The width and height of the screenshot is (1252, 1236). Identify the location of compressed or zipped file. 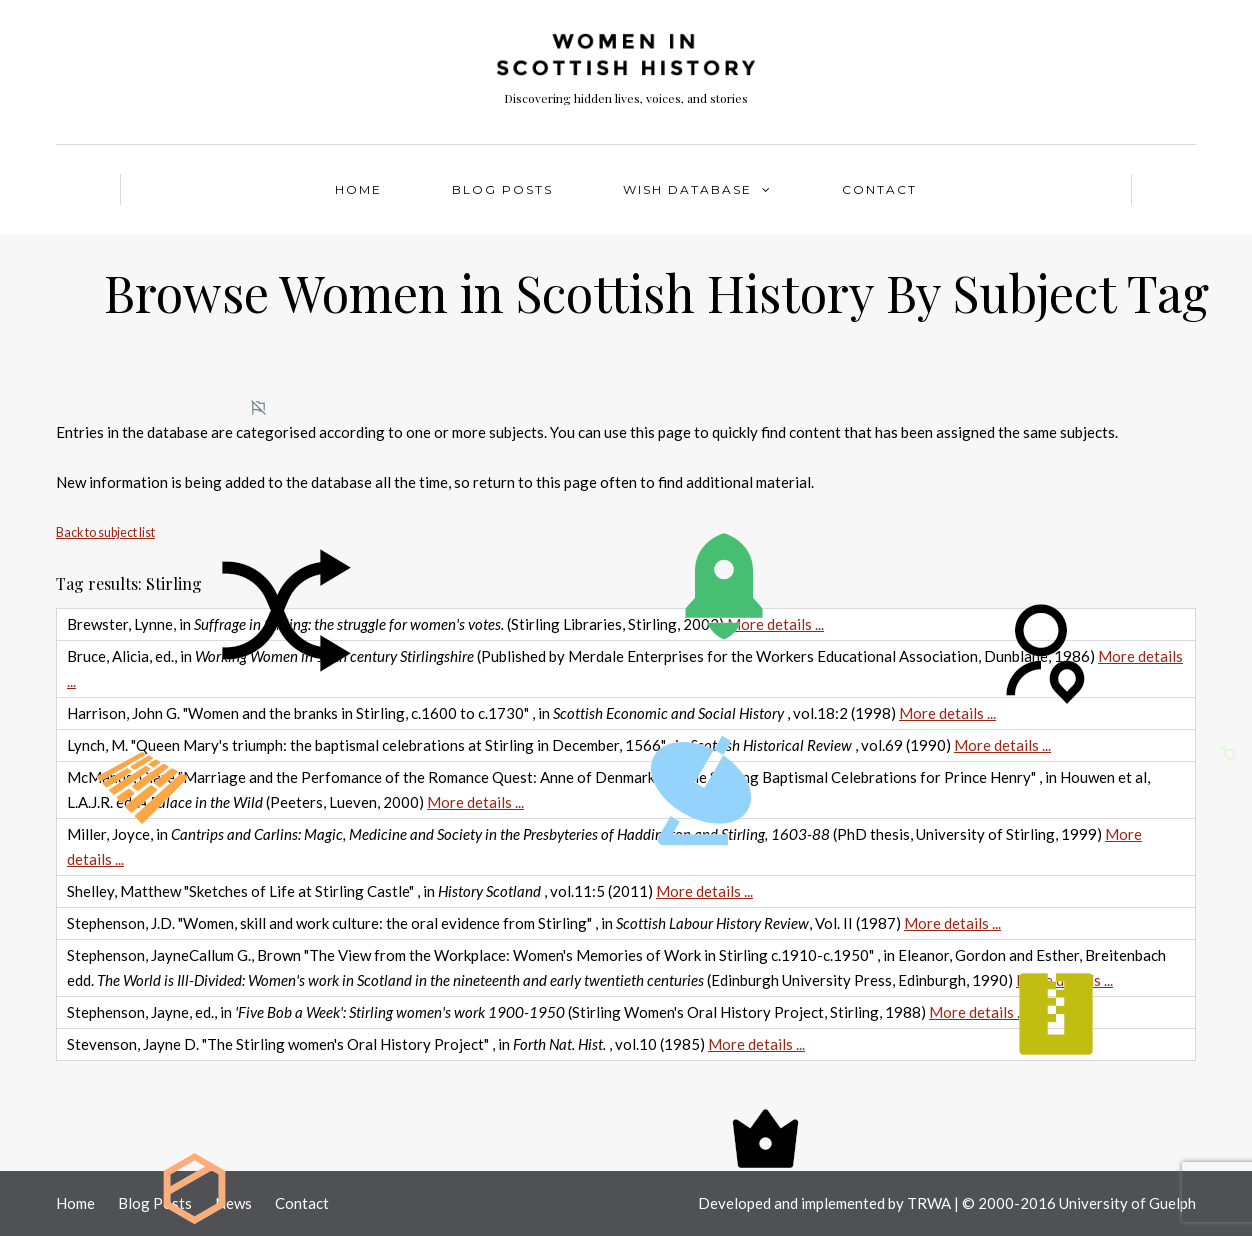
(1056, 1014).